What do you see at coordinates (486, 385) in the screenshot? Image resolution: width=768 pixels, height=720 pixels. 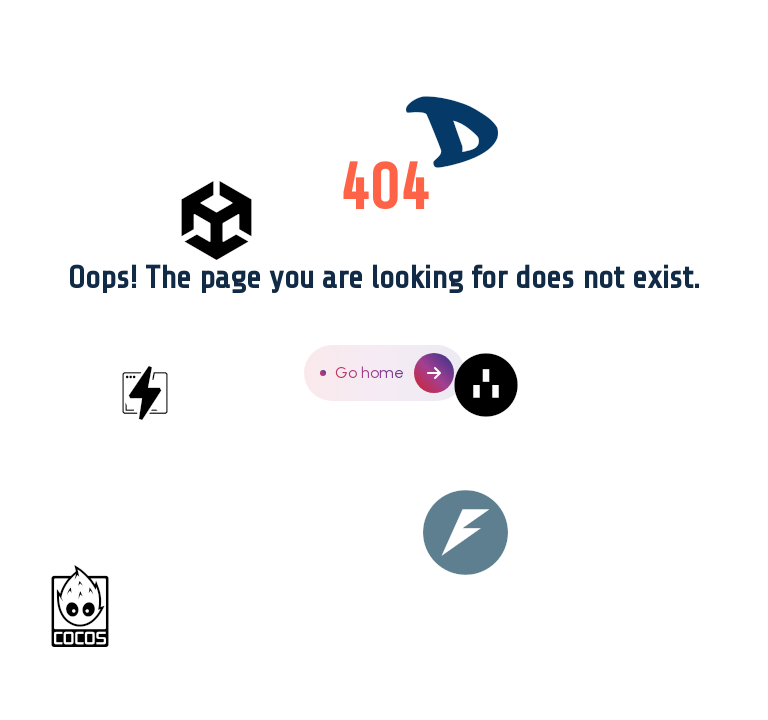 I see `electrical outlet or power socket indicator` at bounding box center [486, 385].